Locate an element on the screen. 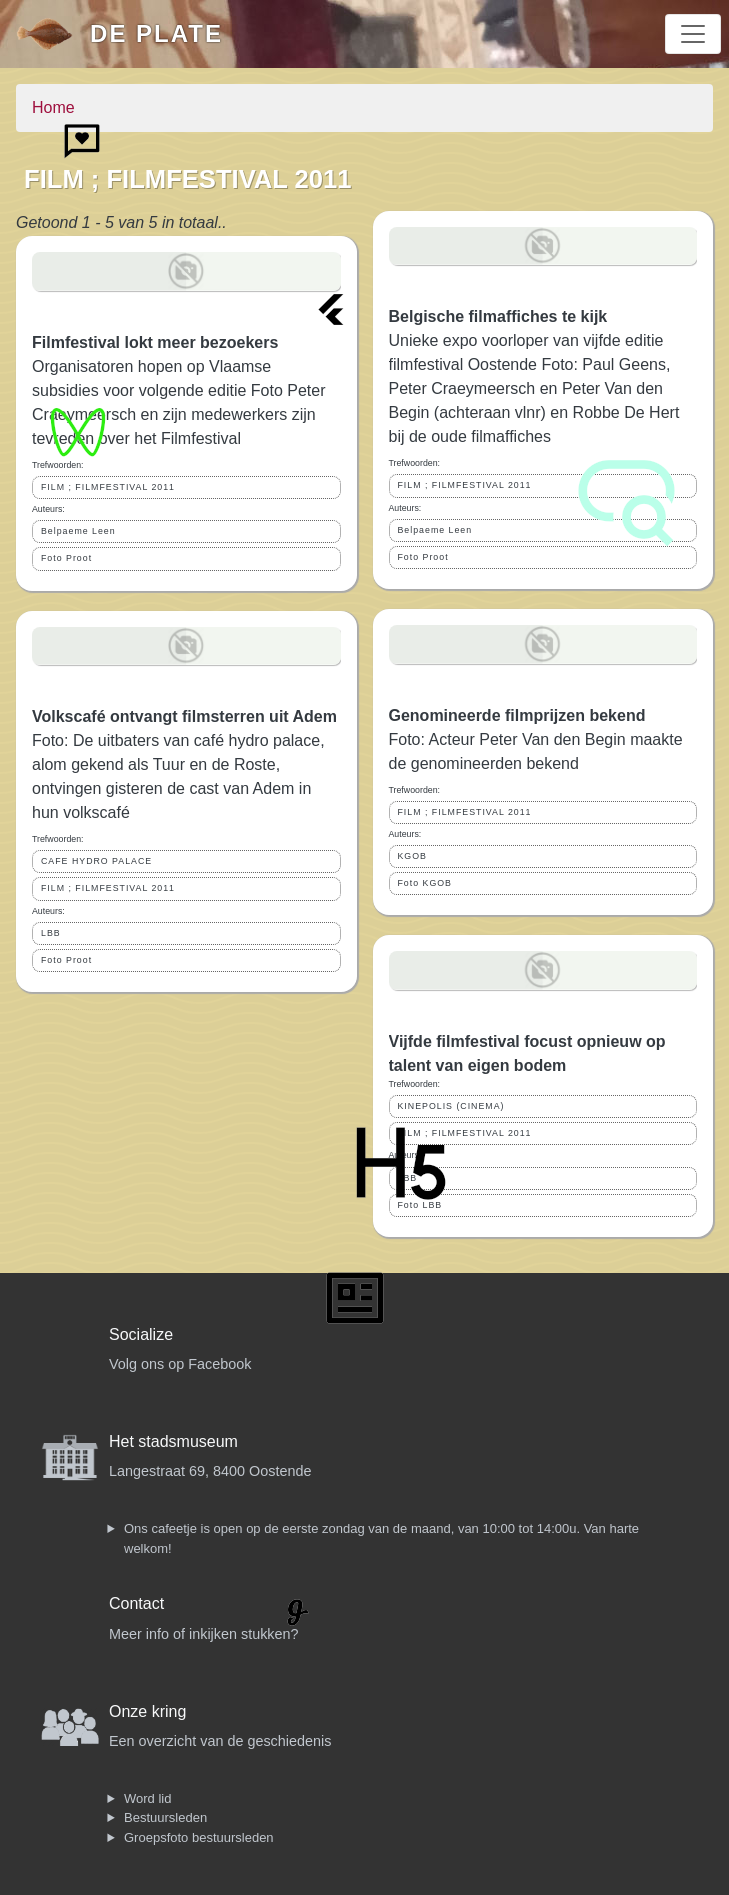 The width and height of the screenshot is (729, 1895). glide app logo is located at coordinates (297, 1612).